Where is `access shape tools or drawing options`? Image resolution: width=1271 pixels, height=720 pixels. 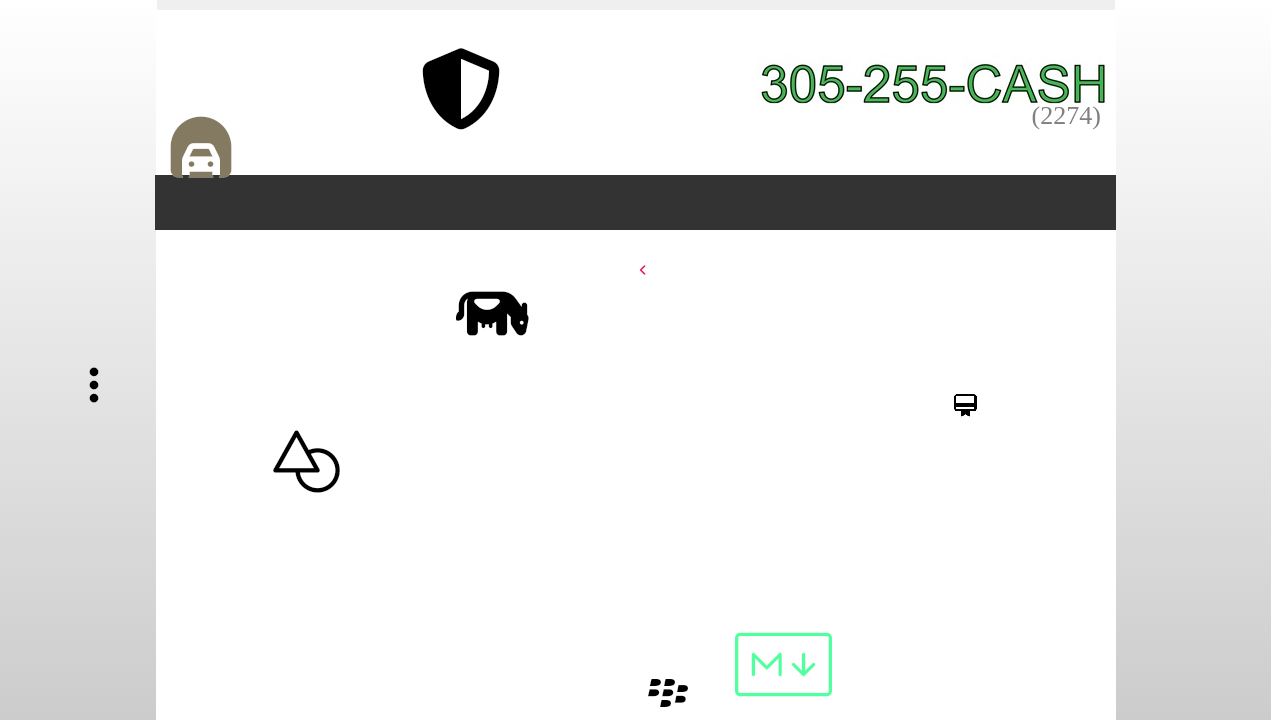
access shape tools or drawing options is located at coordinates (306, 461).